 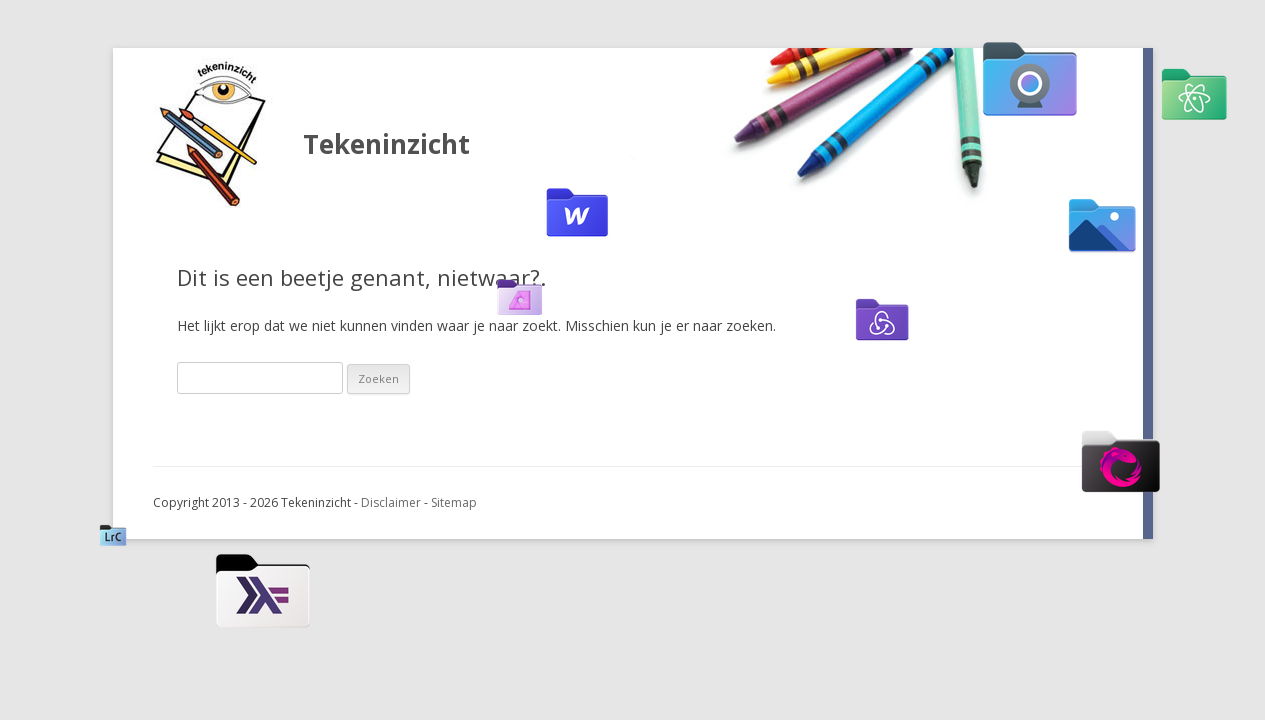 I want to click on folder containing redux state management files, so click(x=882, y=321).